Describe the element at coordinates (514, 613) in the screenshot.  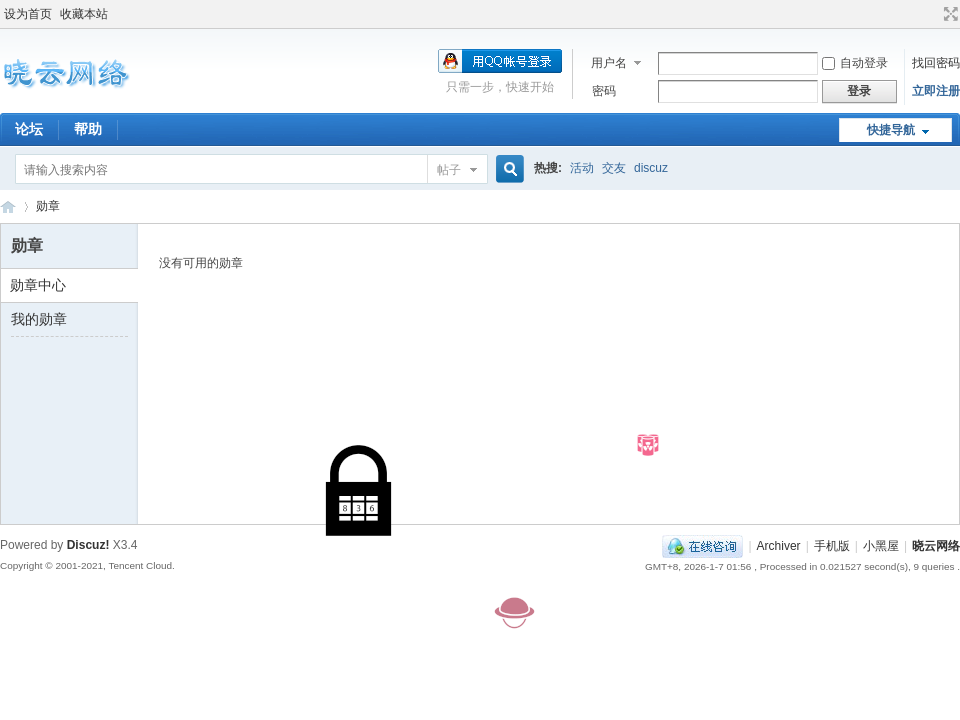
I see `select military or soldier class` at that location.